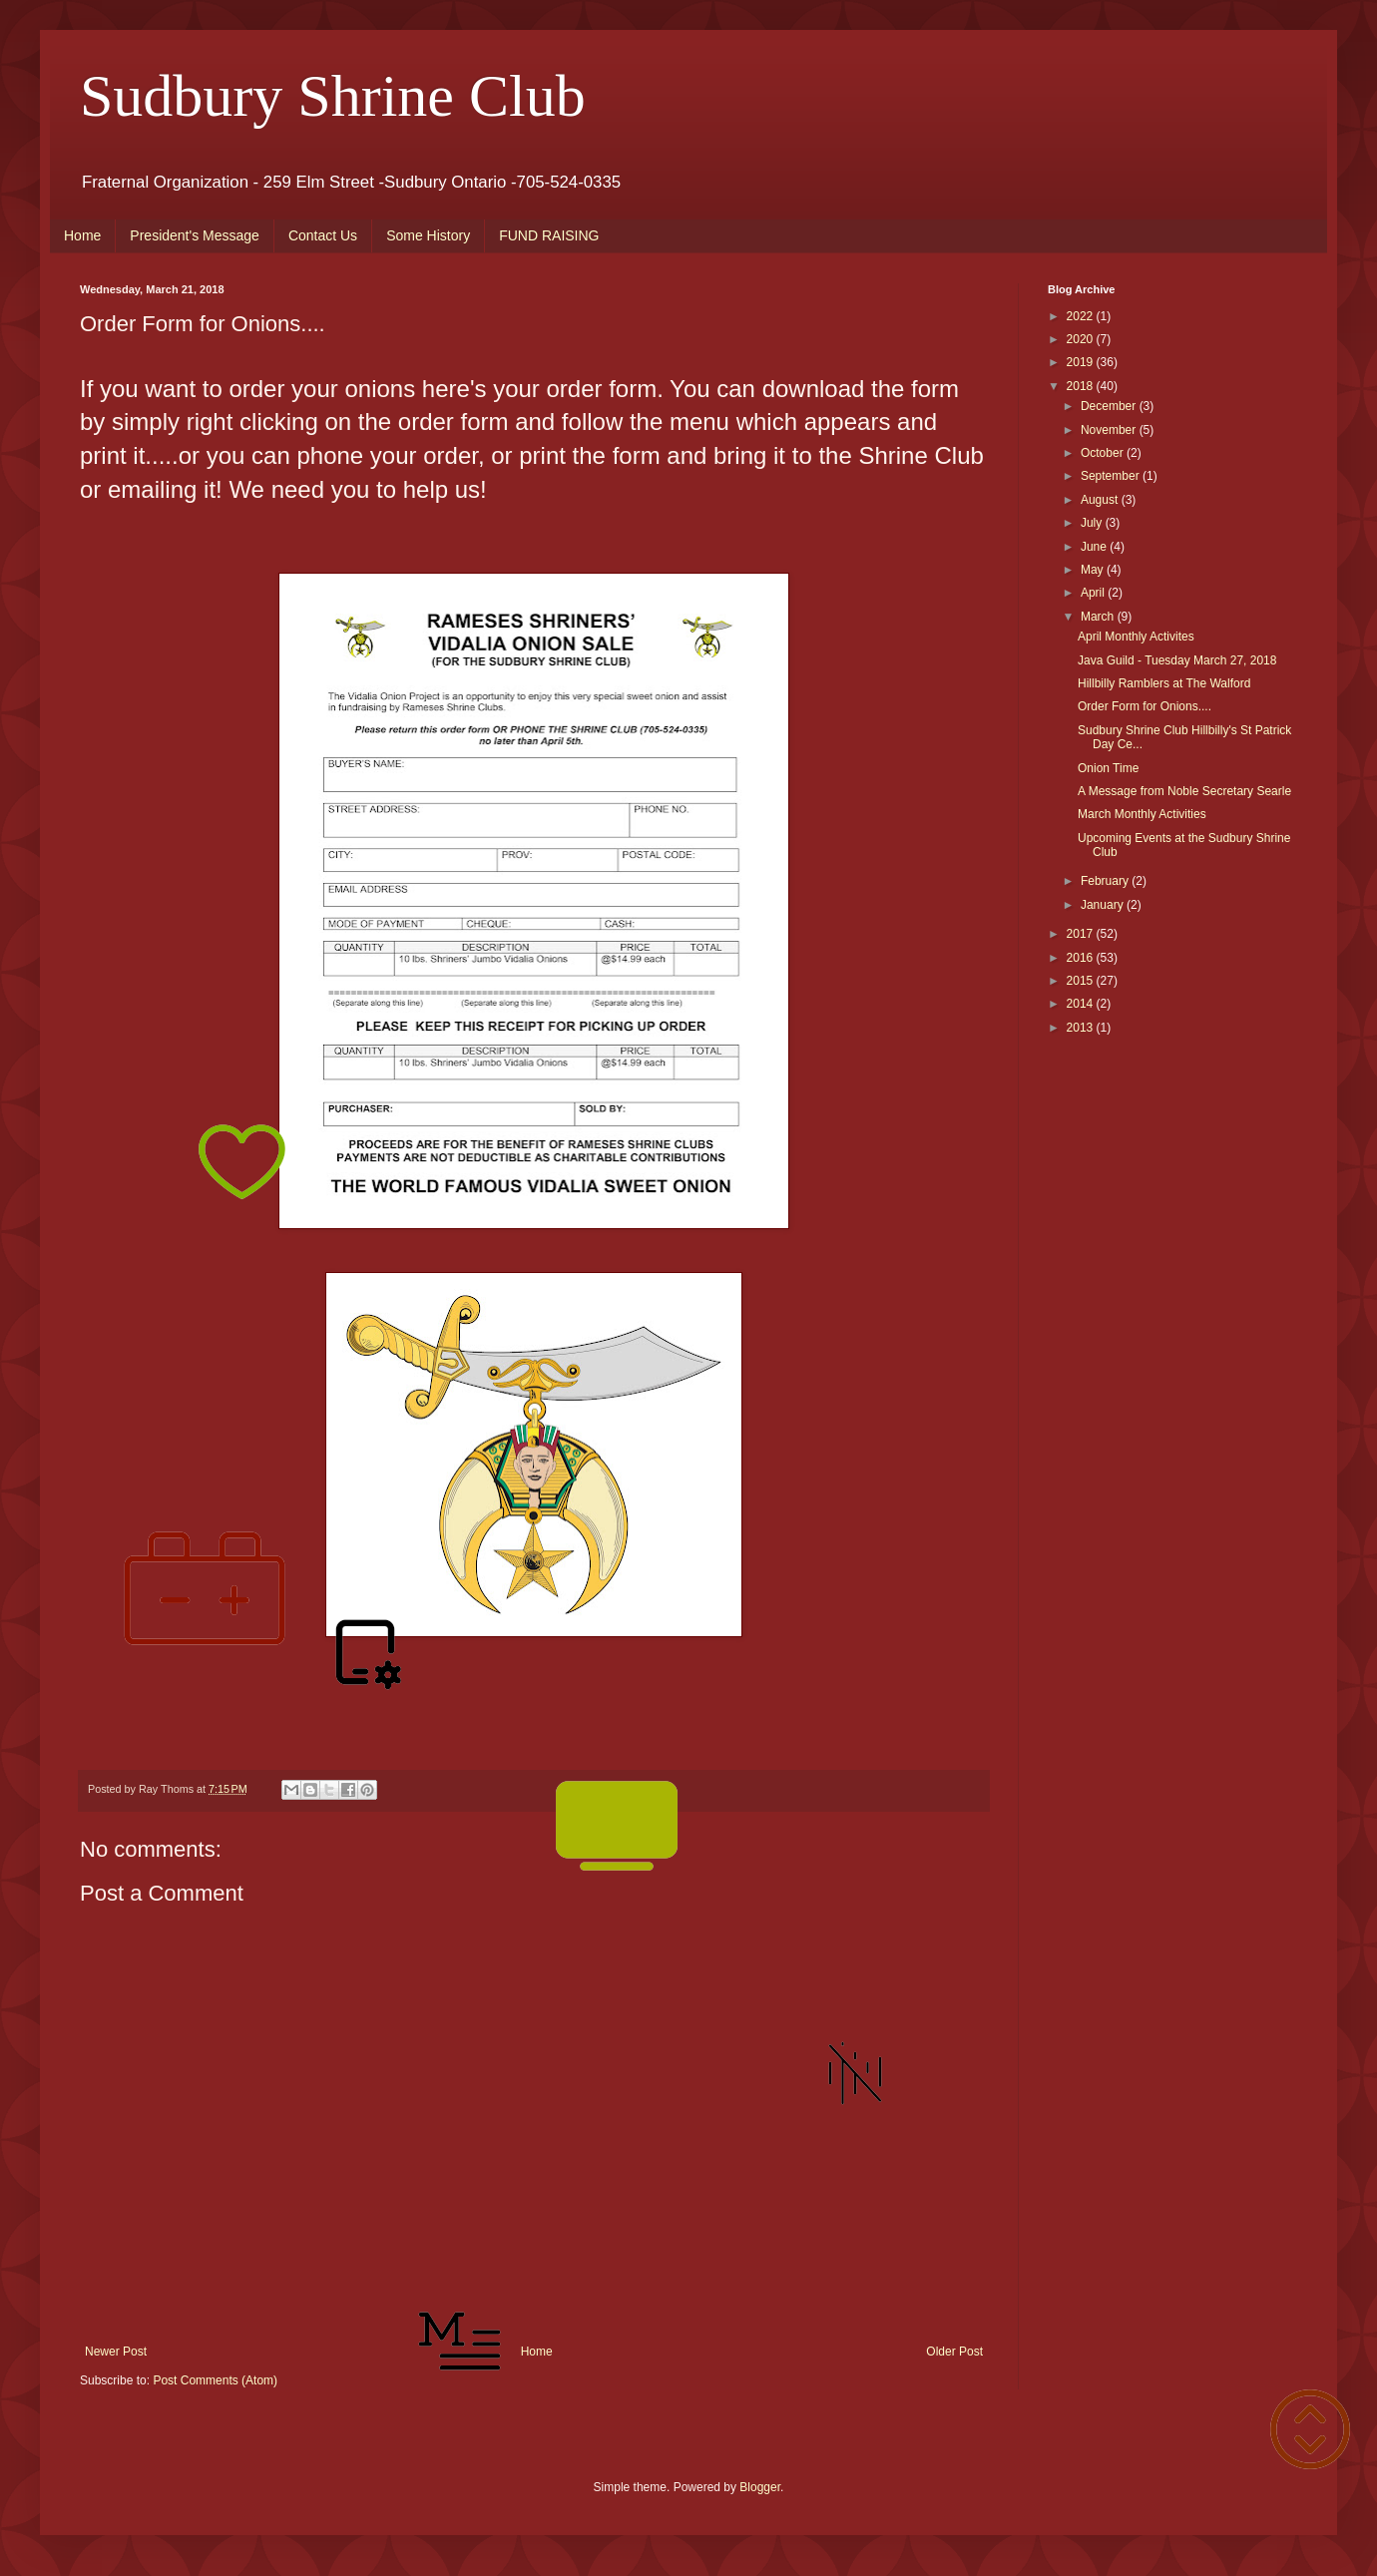 The width and height of the screenshot is (1377, 2576). I want to click on read article on medium, so click(459, 2341).